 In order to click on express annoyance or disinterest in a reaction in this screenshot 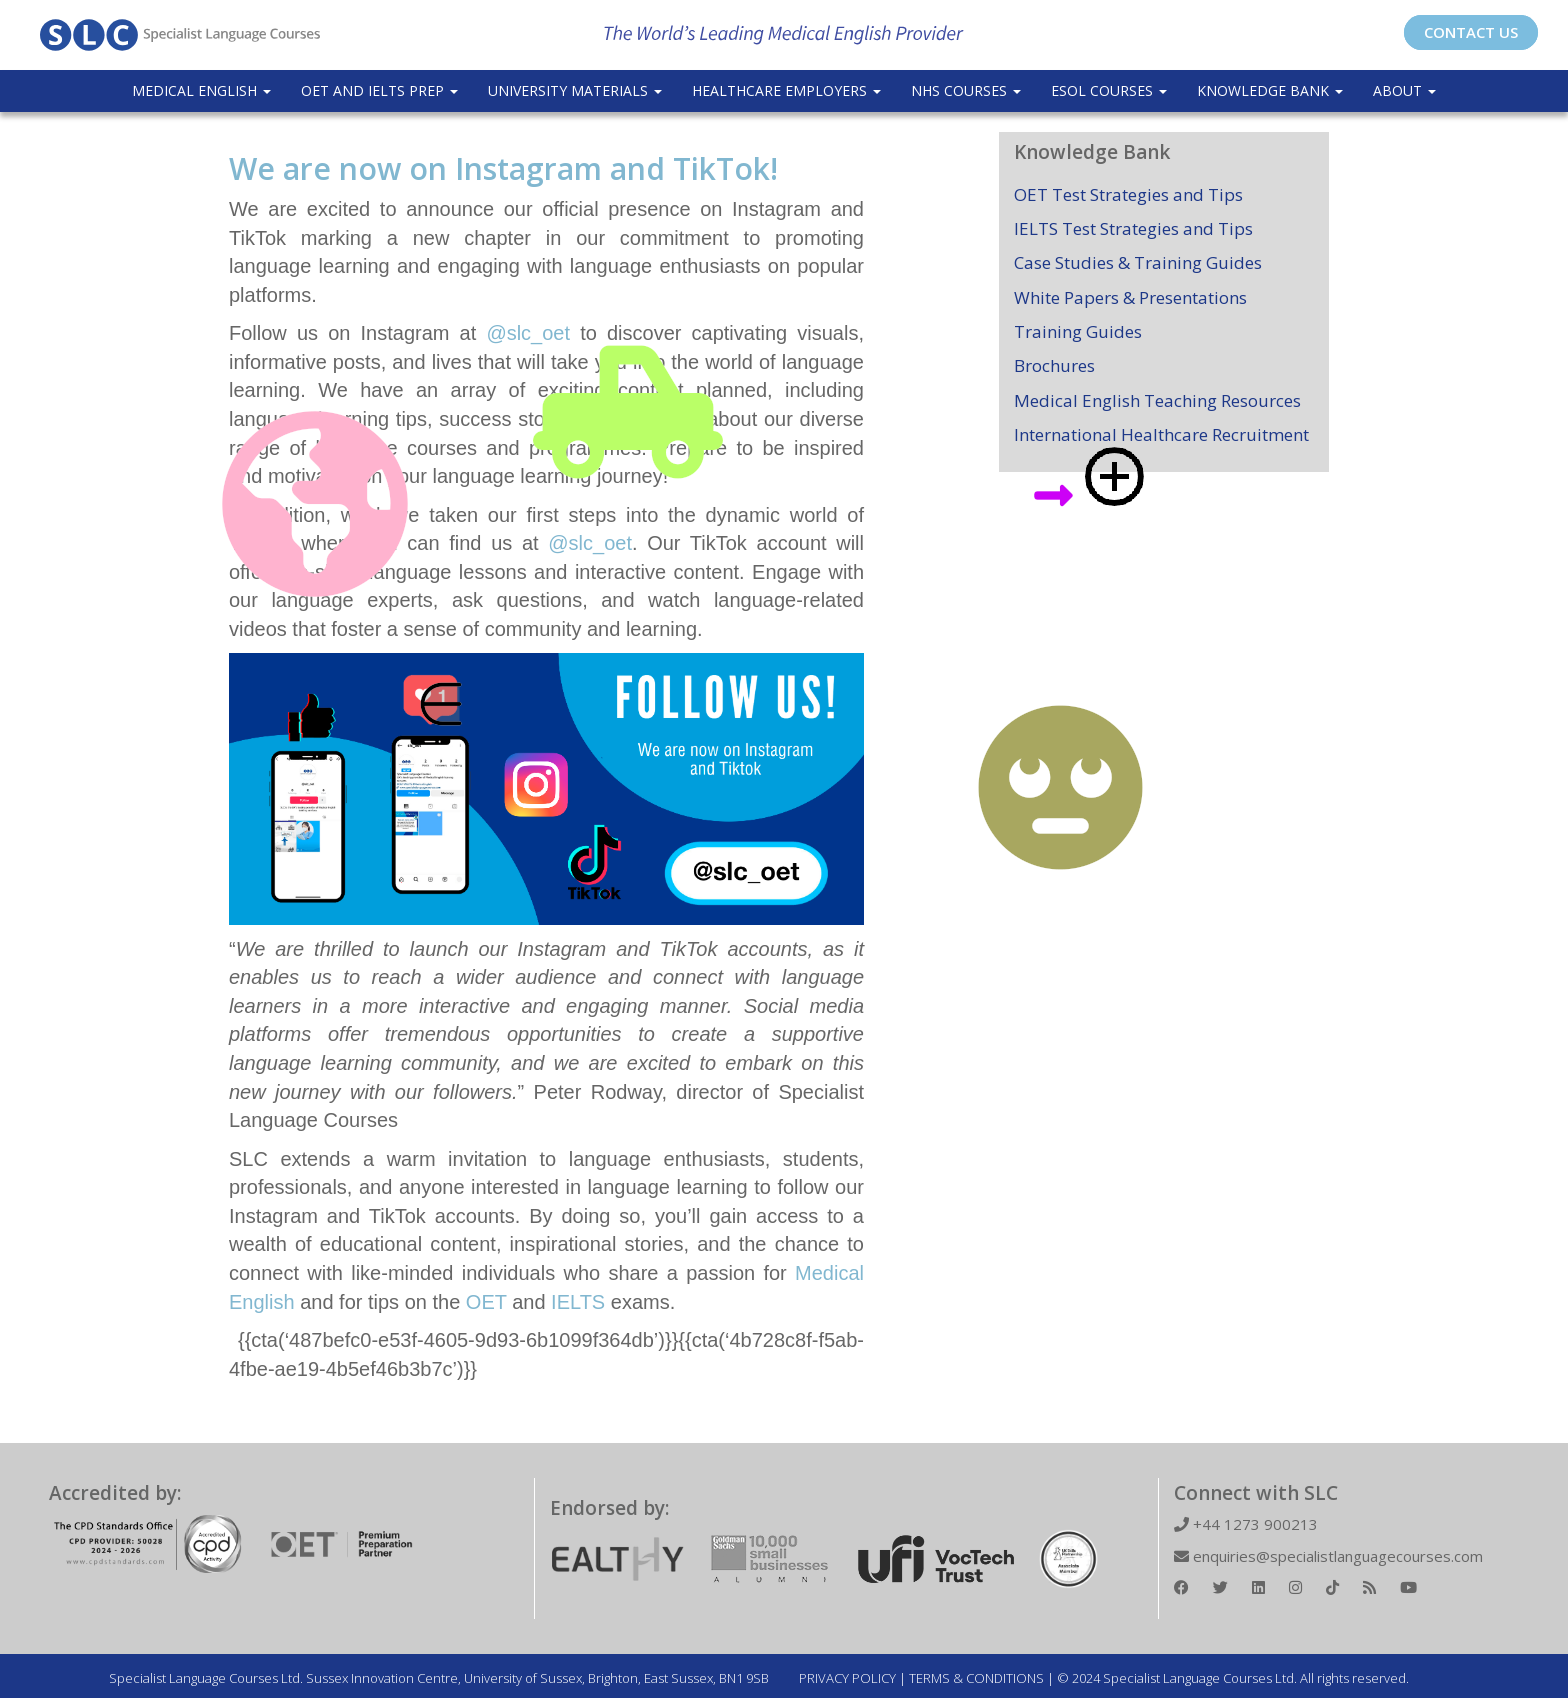, I will do `click(1060, 787)`.